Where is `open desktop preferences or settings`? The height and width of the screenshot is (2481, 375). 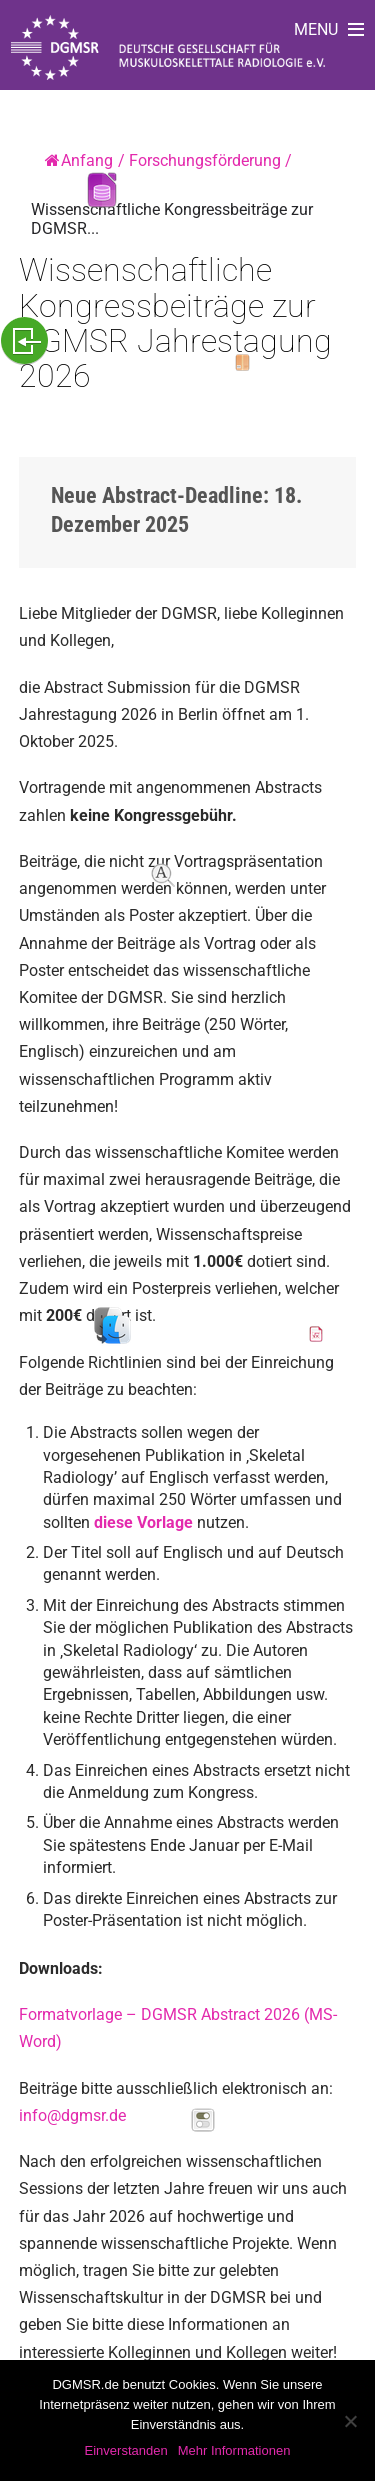
open desktop preferences or settings is located at coordinates (203, 2120).